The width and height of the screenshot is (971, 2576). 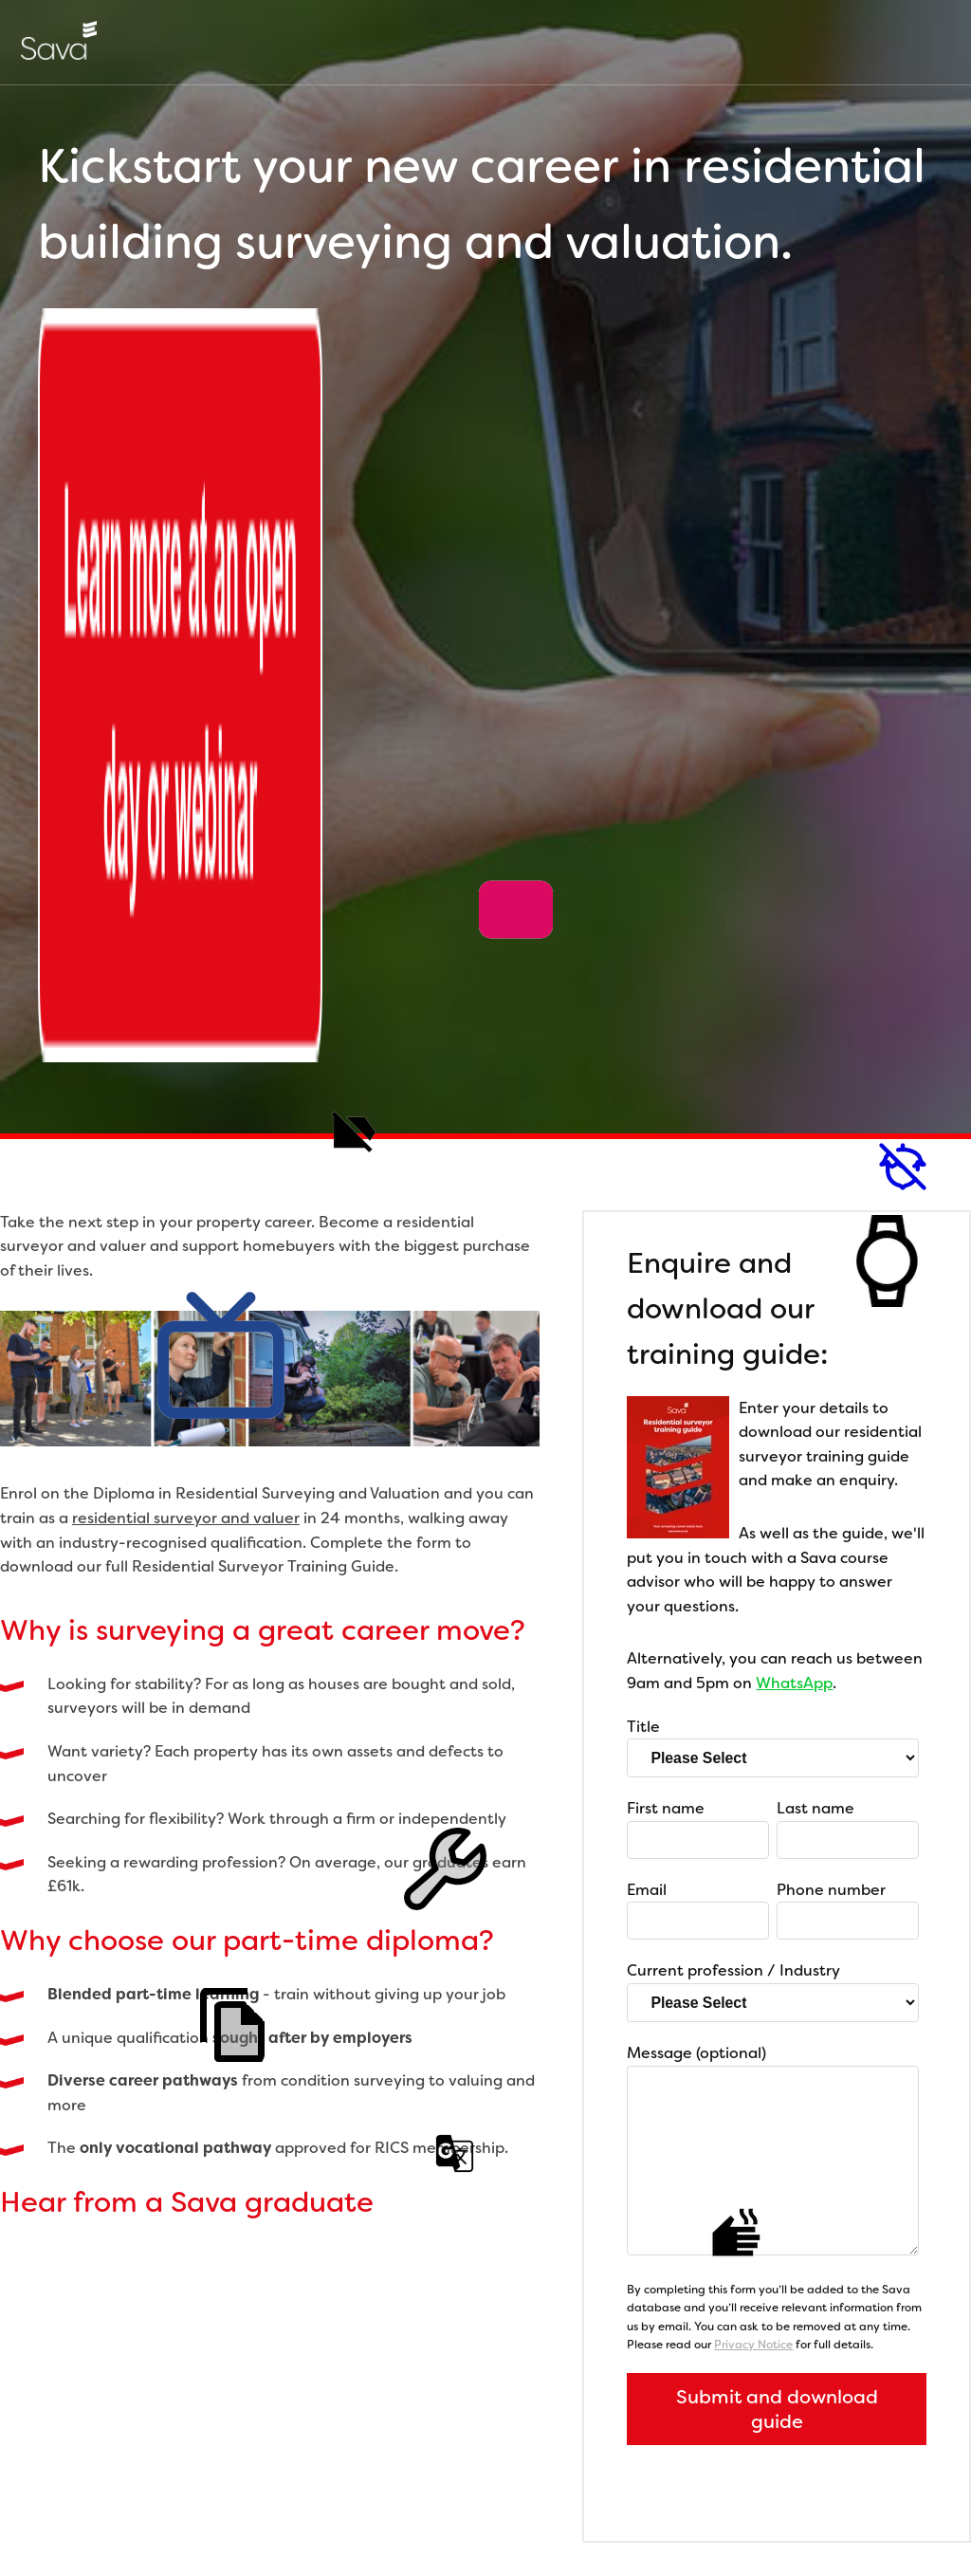 I want to click on access smartwatch settings or companion app, so click(x=887, y=1260).